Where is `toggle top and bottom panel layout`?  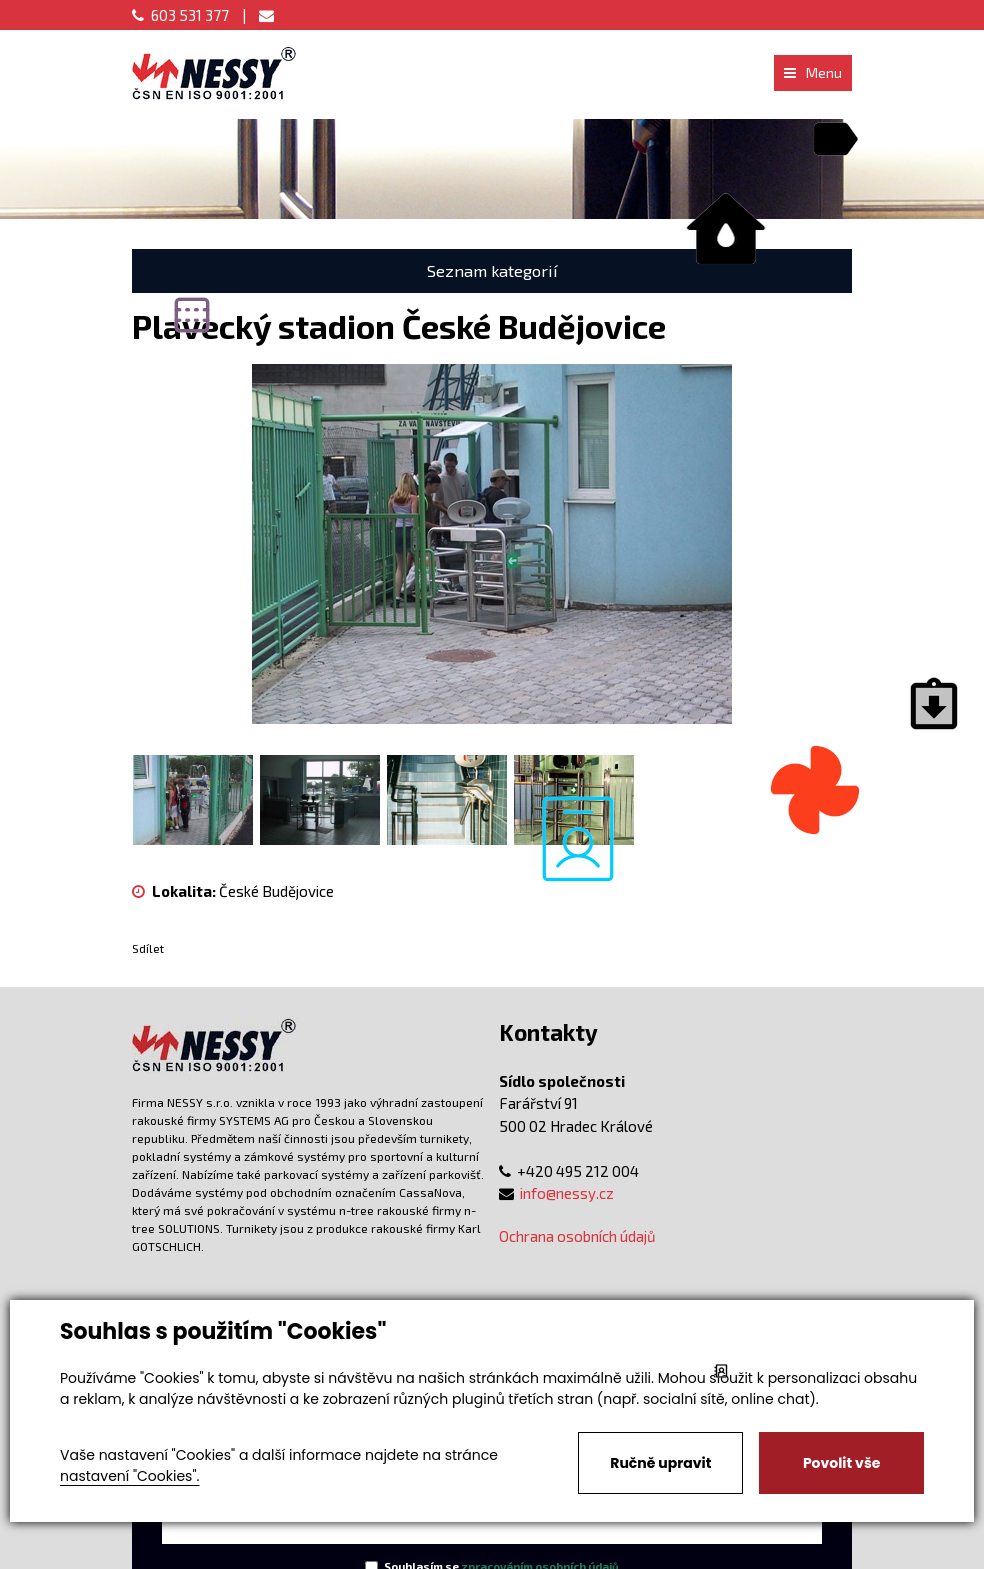
toggle top and bottom panel layout is located at coordinates (192, 315).